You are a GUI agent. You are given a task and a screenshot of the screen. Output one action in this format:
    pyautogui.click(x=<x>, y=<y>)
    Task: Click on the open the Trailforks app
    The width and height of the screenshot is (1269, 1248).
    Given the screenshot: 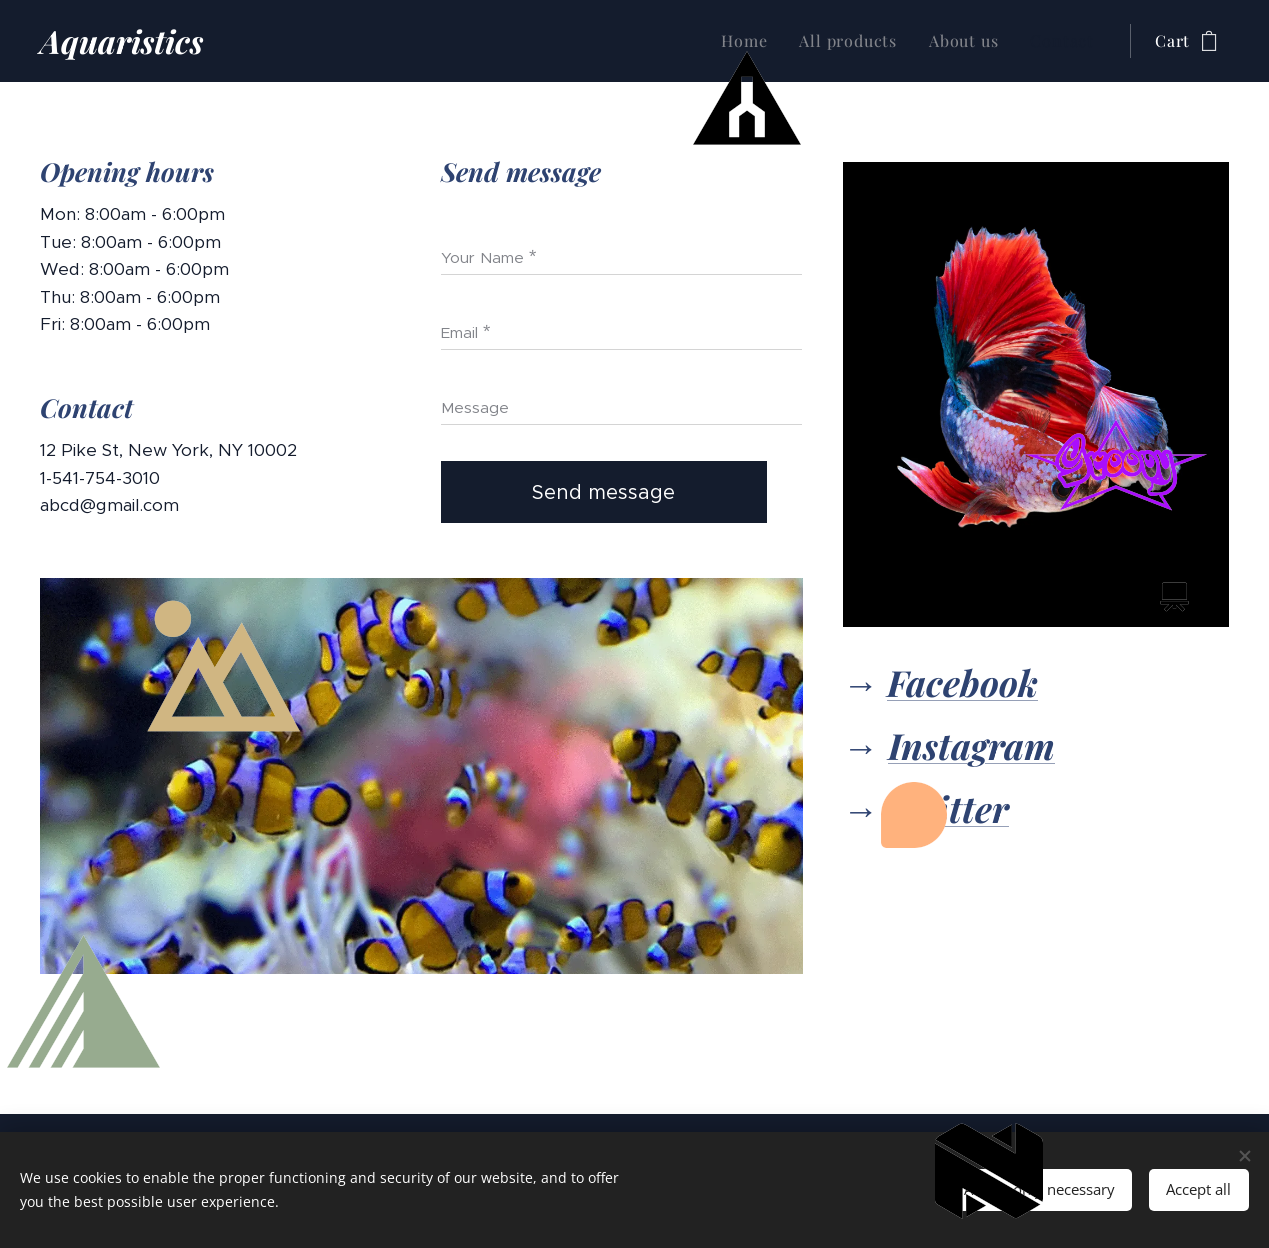 What is the action you would take?
    pyautogui.click(x=747, y=98)
    